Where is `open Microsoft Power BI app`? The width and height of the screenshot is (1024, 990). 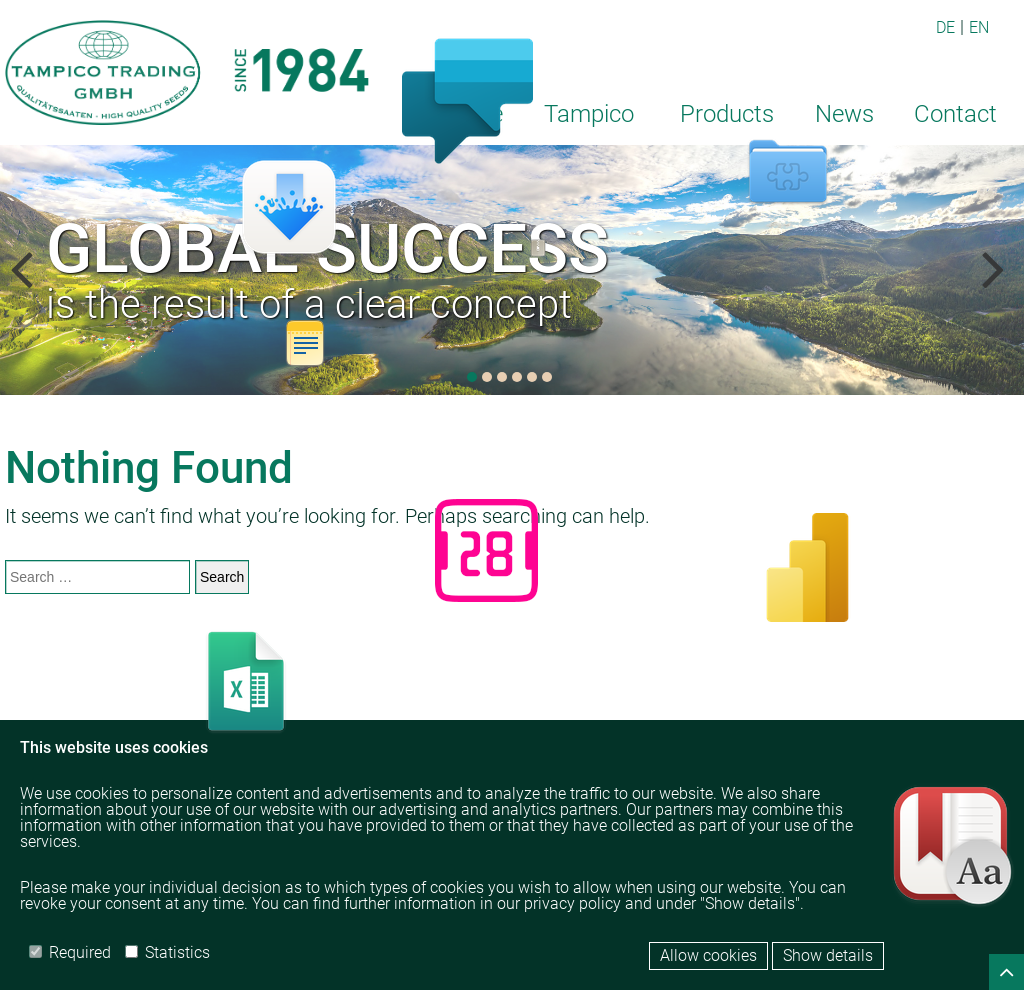
open Microsoft Power BI app is located at coordinates (807, 567).